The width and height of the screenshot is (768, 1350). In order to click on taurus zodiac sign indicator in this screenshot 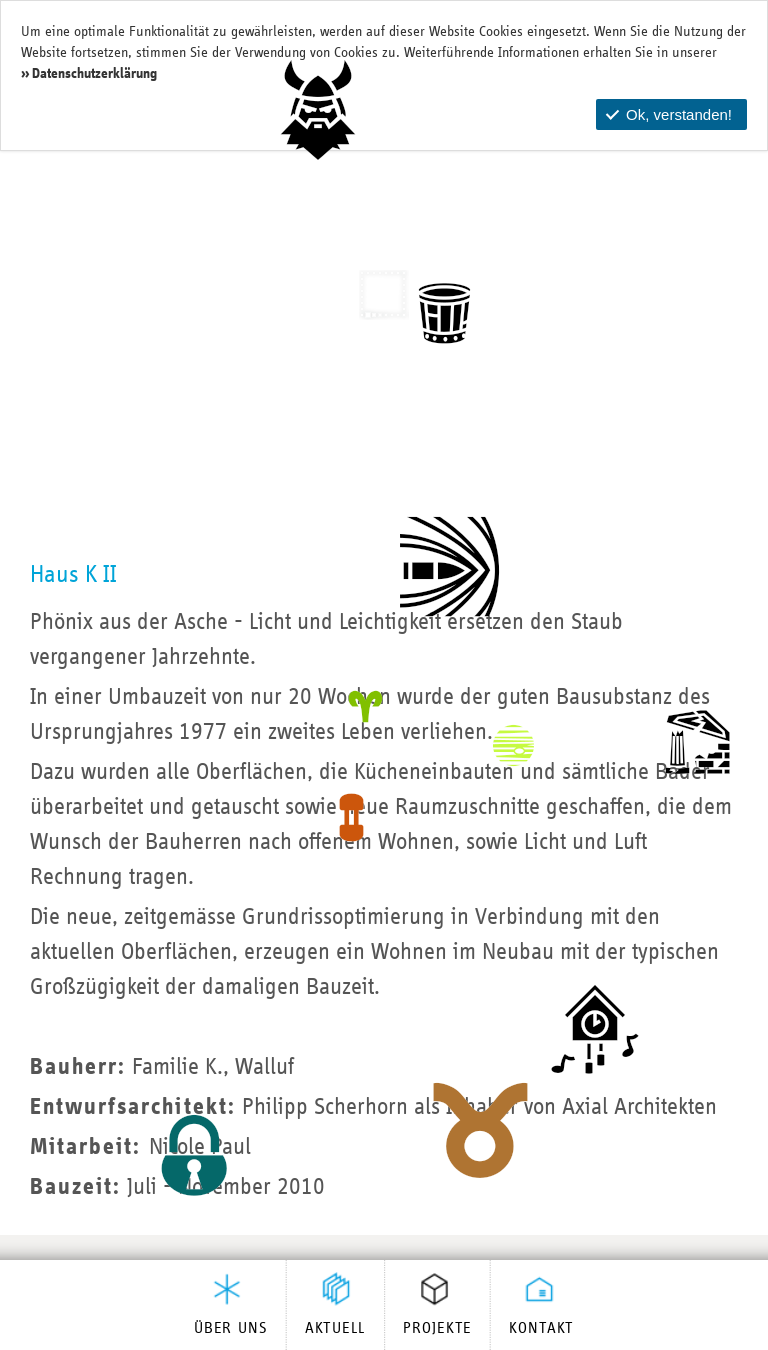, I will do `click(480, 1130)`.